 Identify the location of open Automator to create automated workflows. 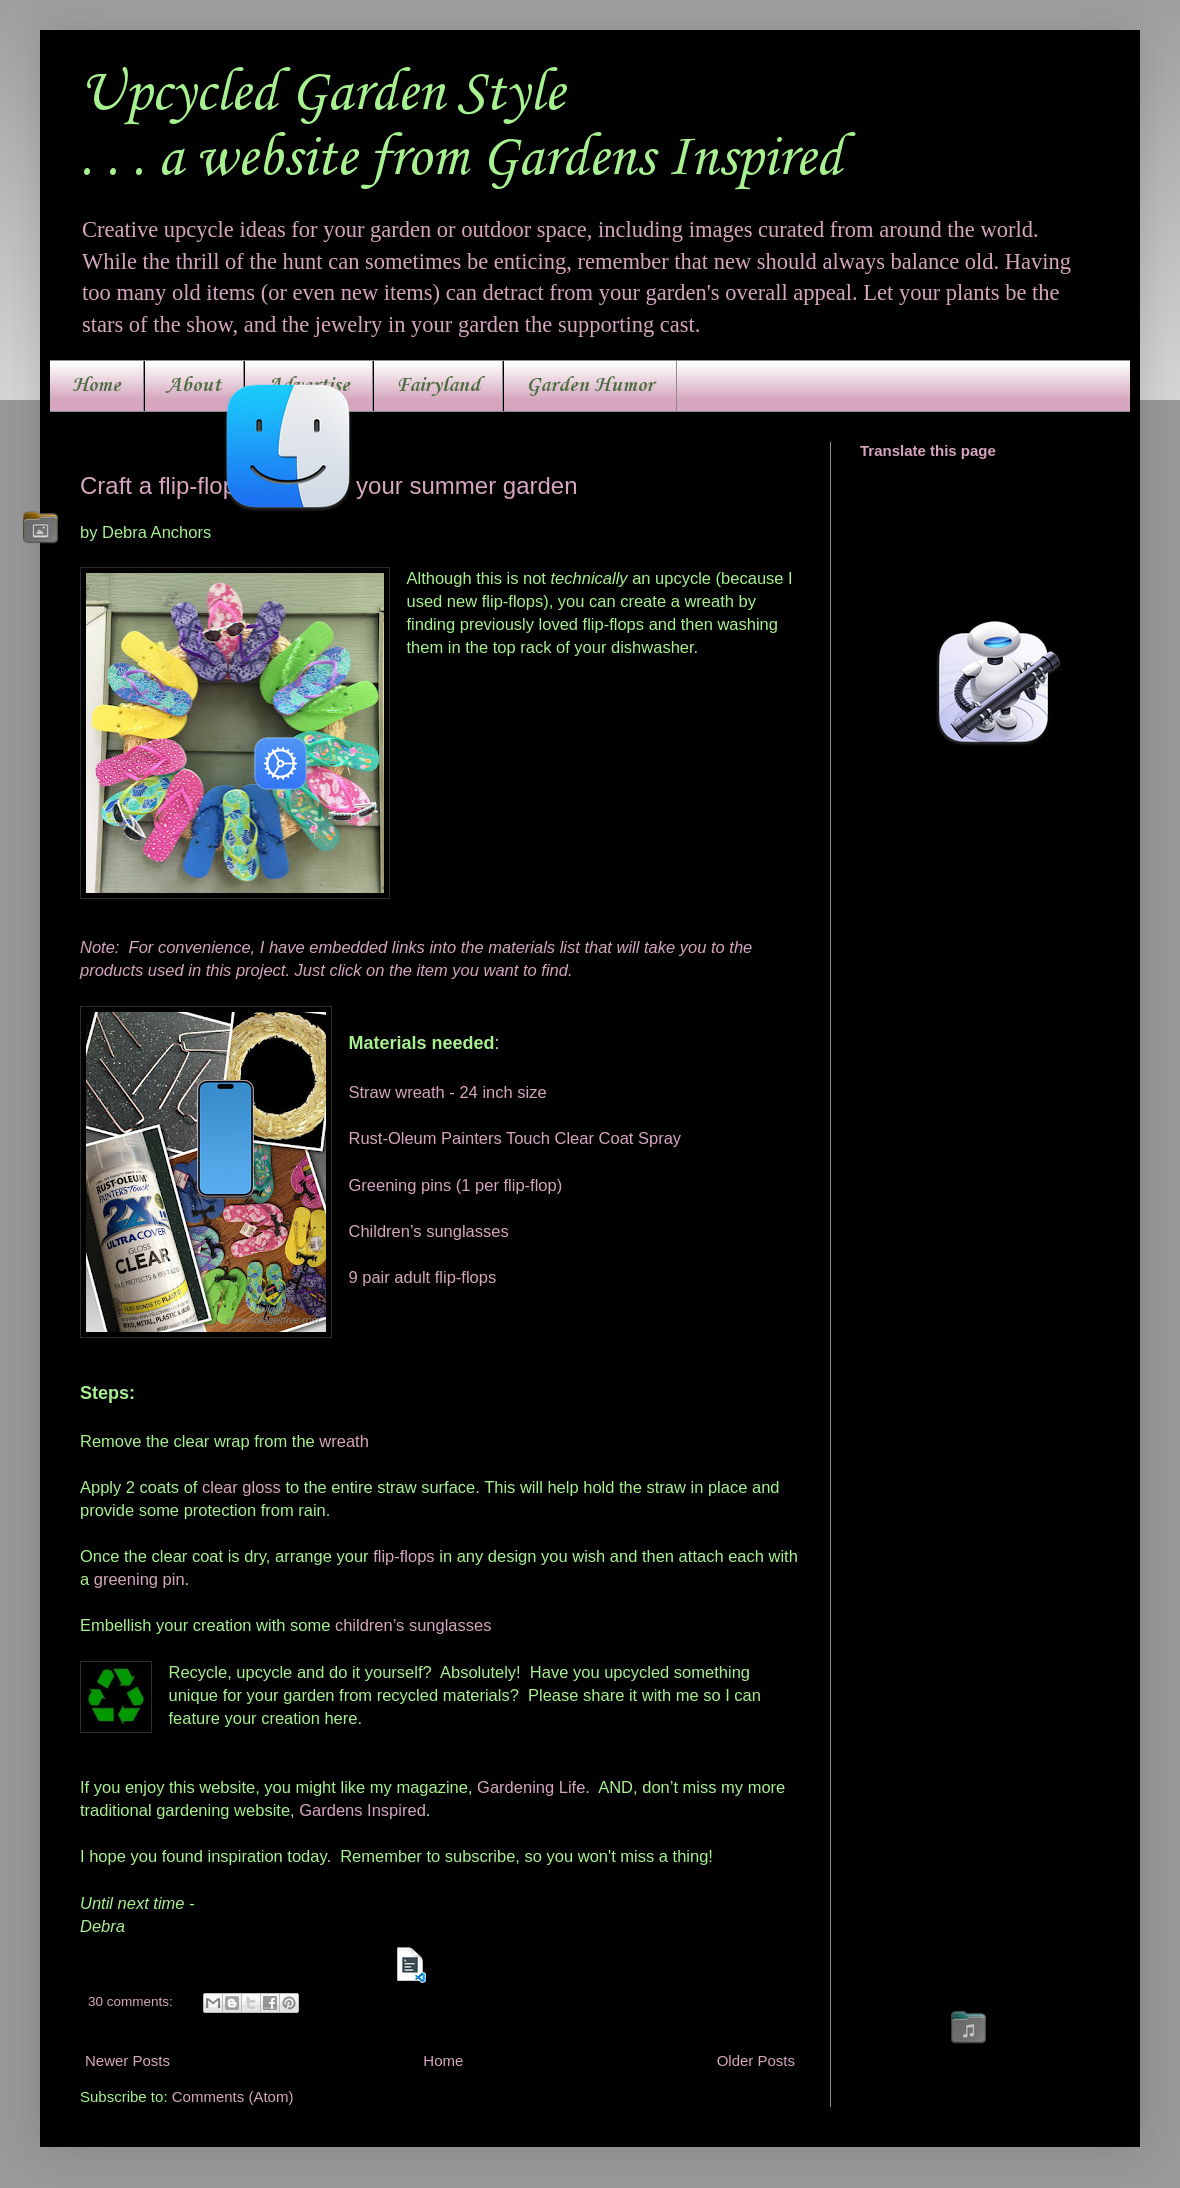
(993, 687).